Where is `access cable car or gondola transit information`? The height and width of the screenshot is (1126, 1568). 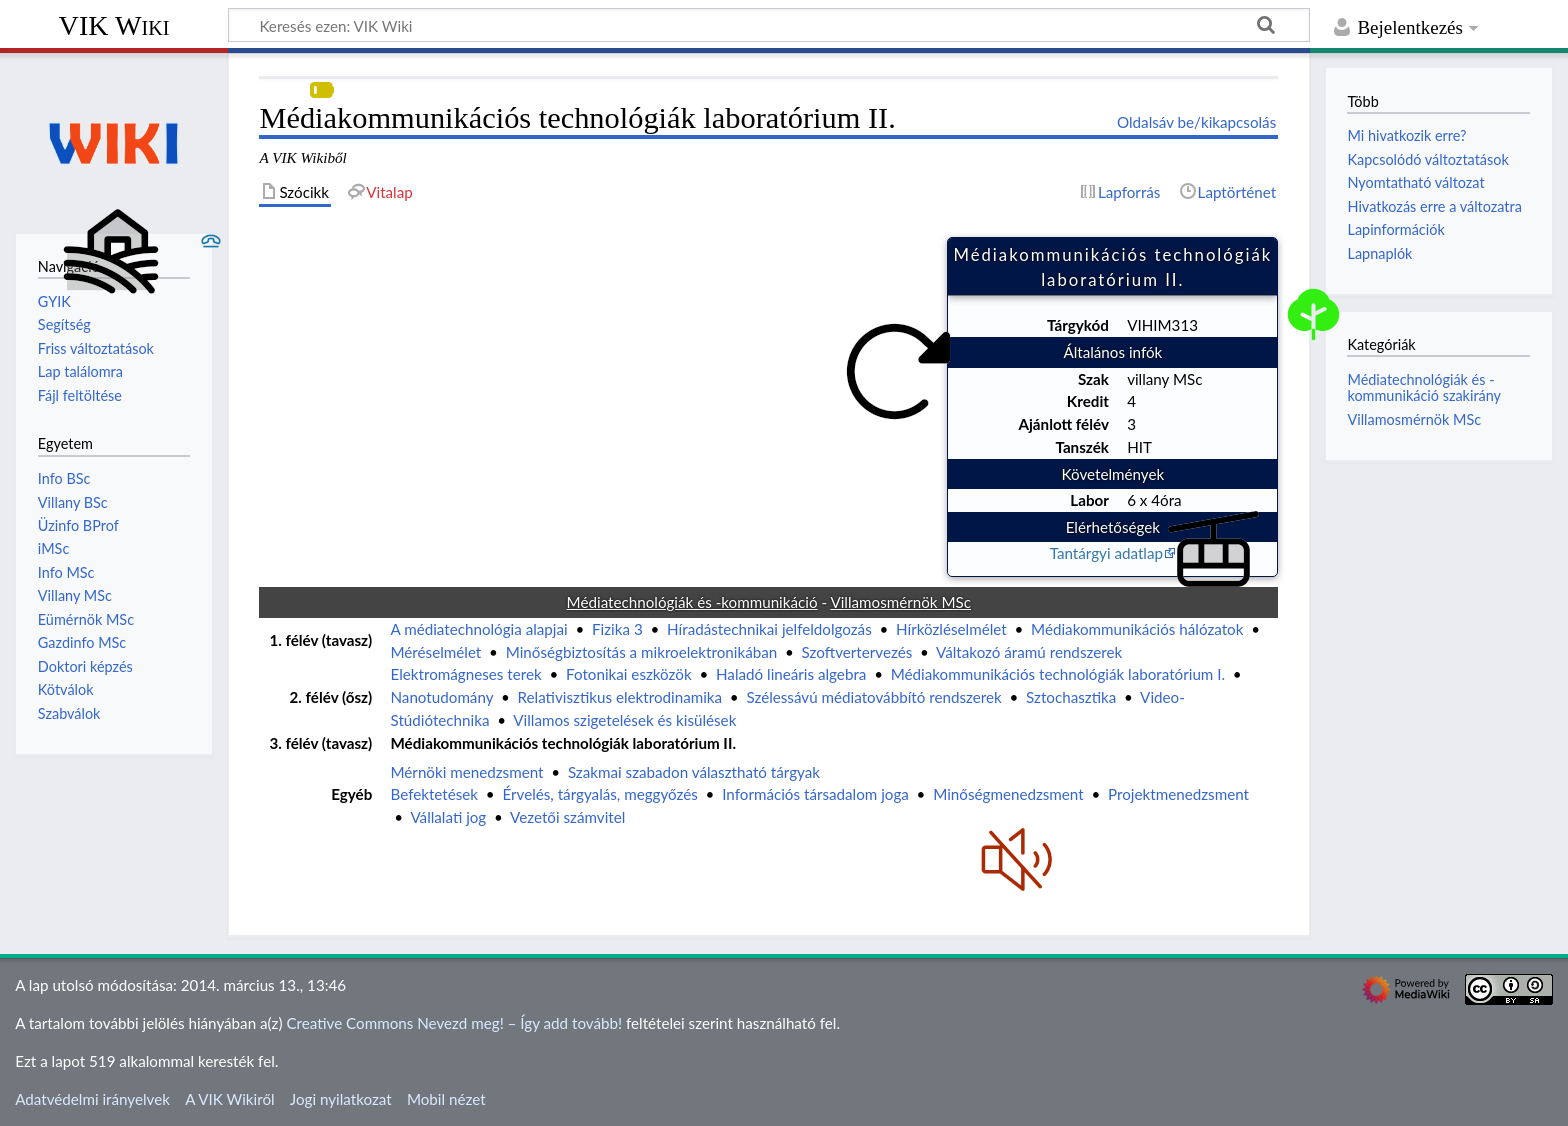 access cable car or gondola transit information is located at coordinates (1213, 550).